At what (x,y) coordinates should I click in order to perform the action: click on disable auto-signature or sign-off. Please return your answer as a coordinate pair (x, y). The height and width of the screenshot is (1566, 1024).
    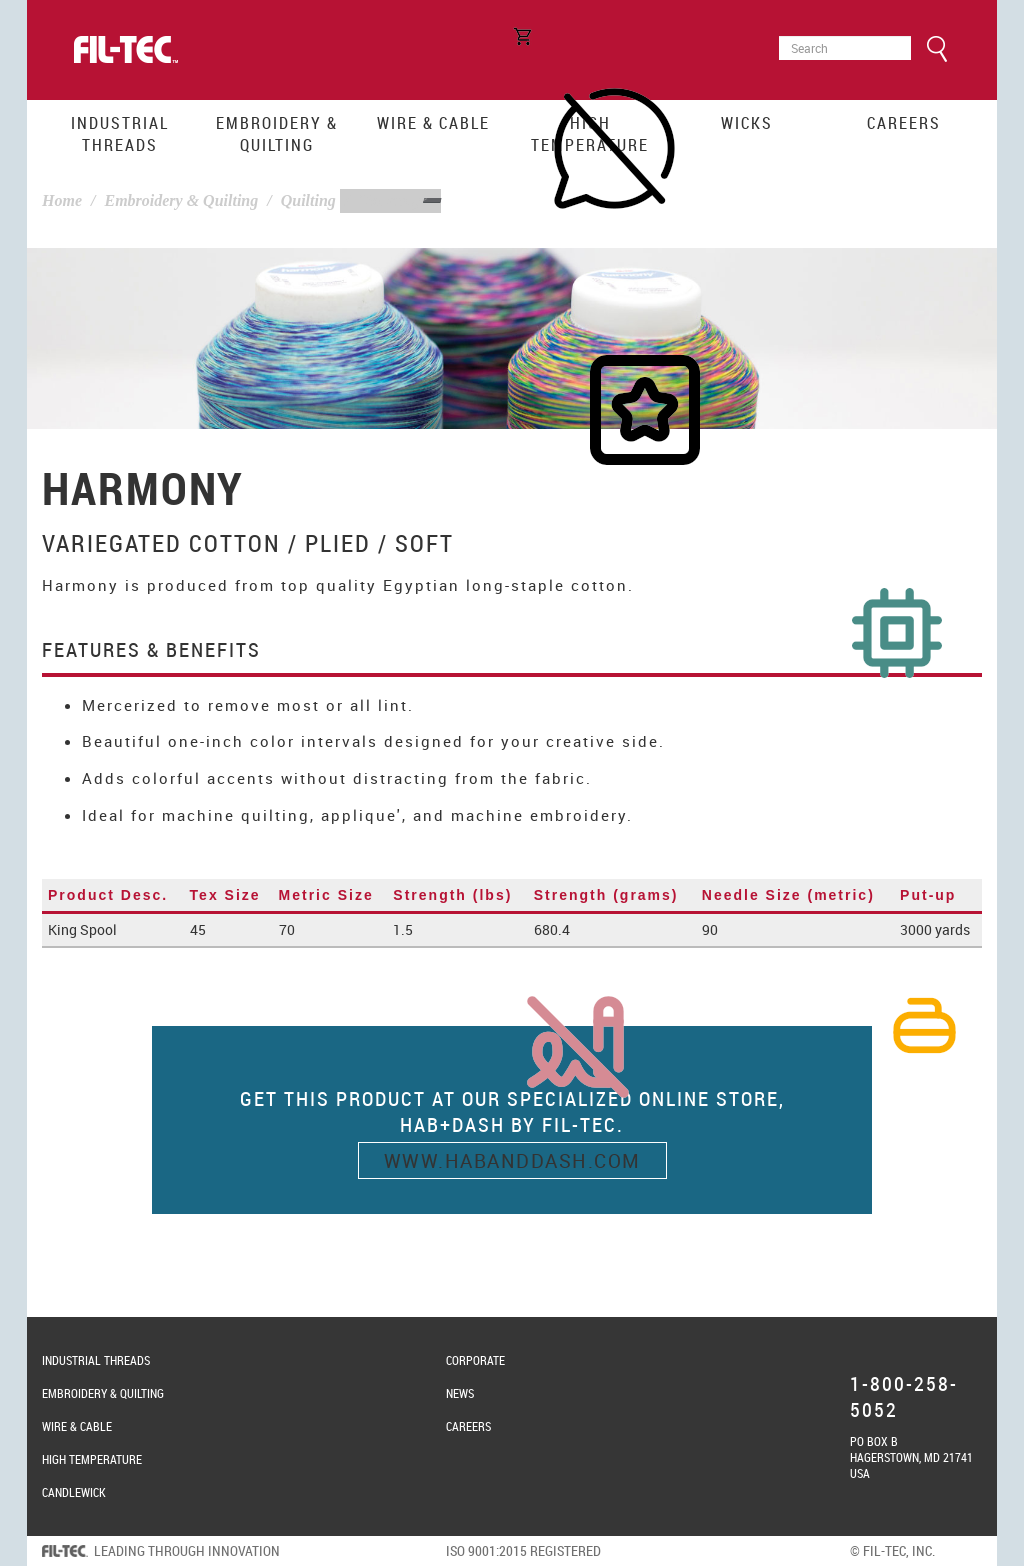
    Looking at the image, I should click on (578, 1047).